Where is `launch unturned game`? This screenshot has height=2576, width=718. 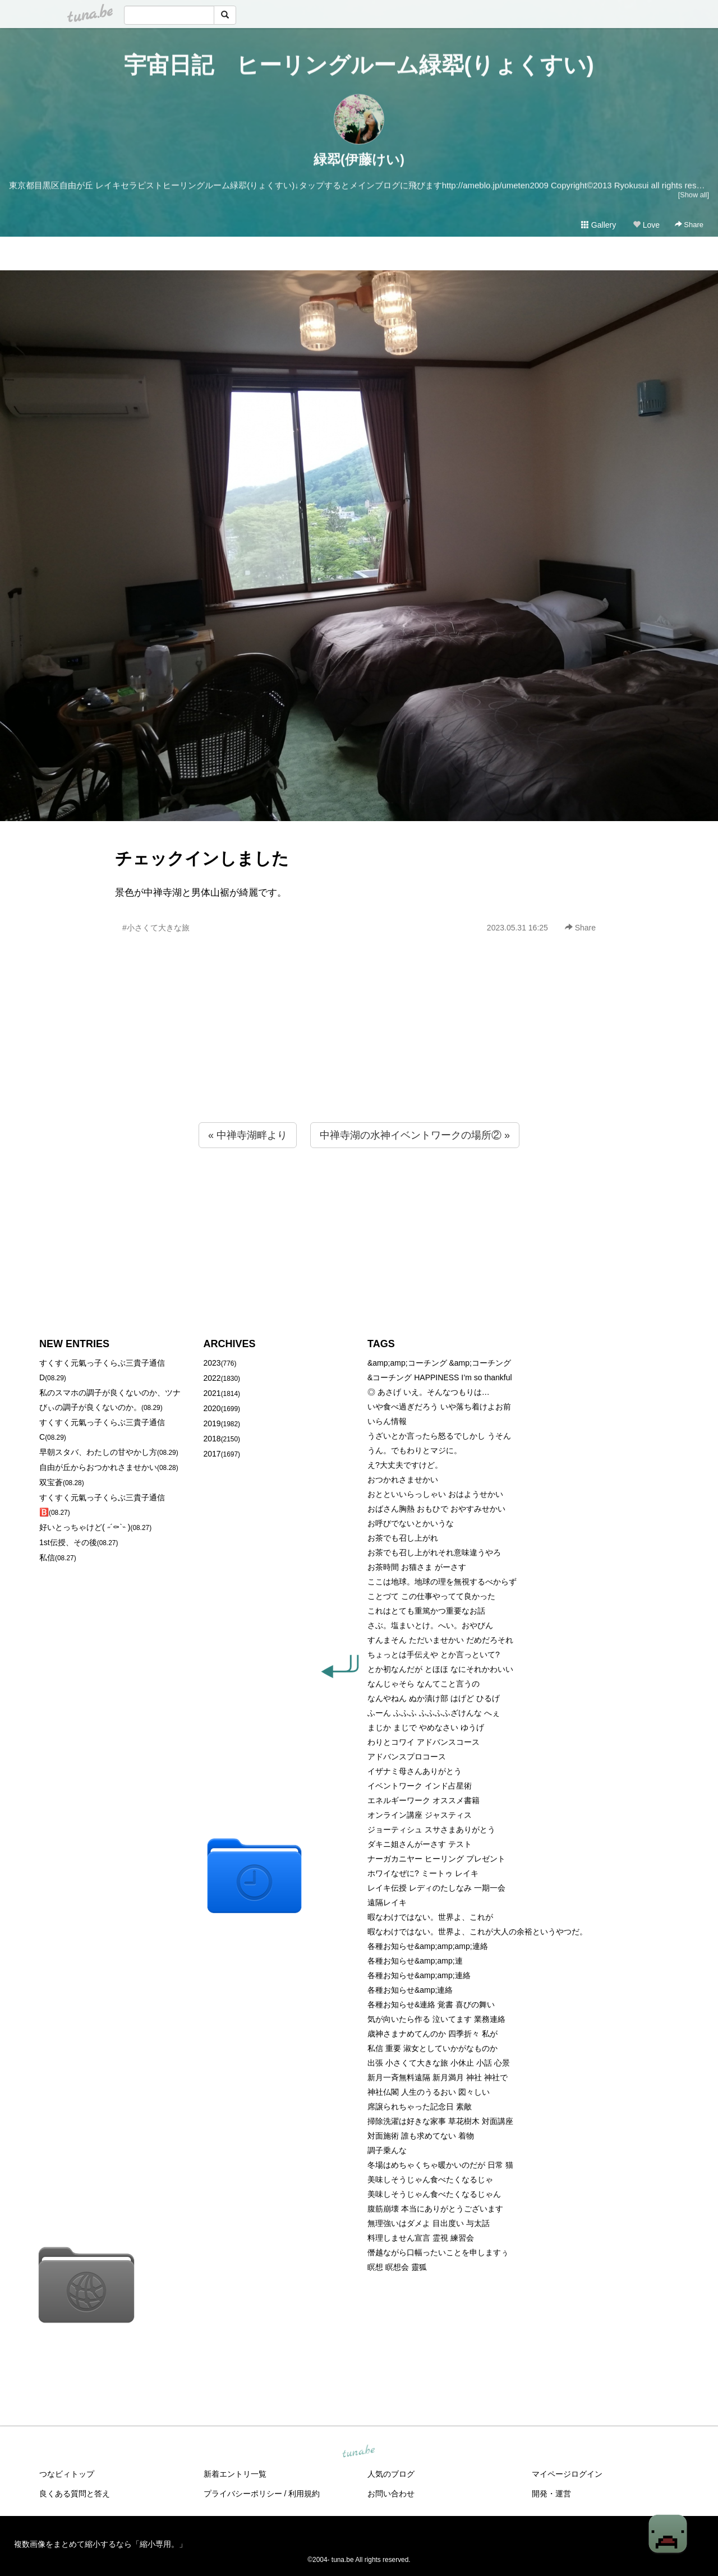
launch unturned game is located at coordinates (668, 2533).